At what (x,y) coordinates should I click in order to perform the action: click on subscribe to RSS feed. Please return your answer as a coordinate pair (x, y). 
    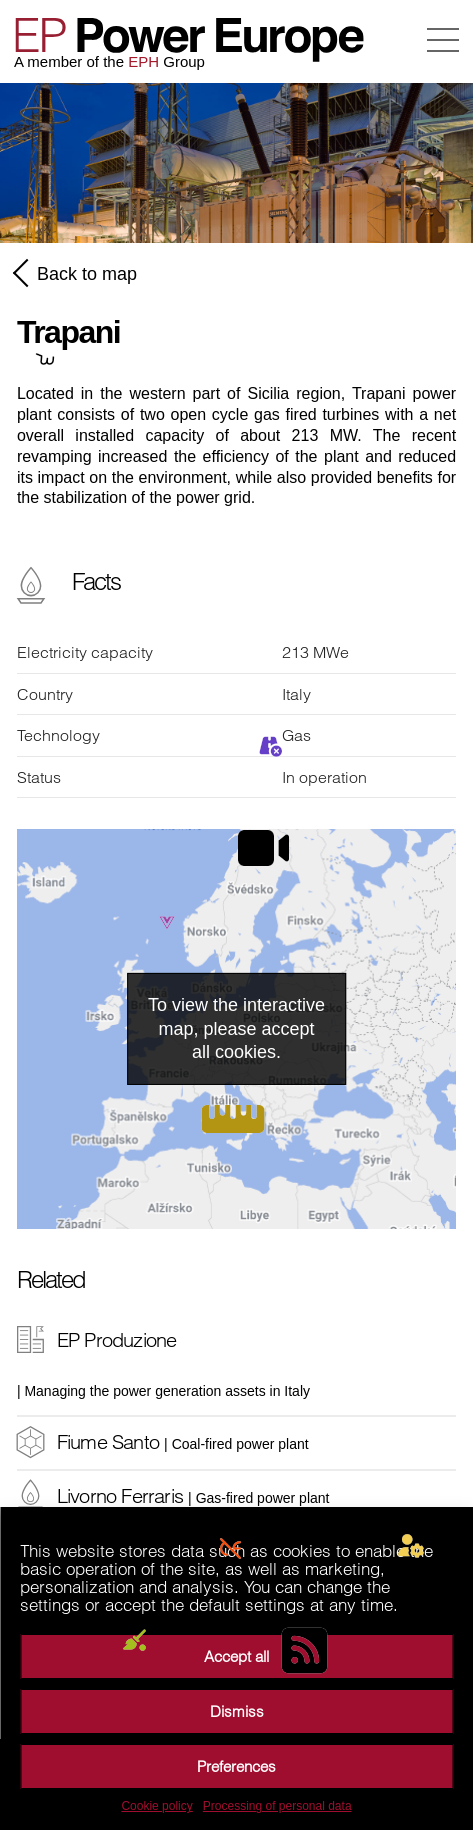
    Looking at the image, I should click on (304, 1650).